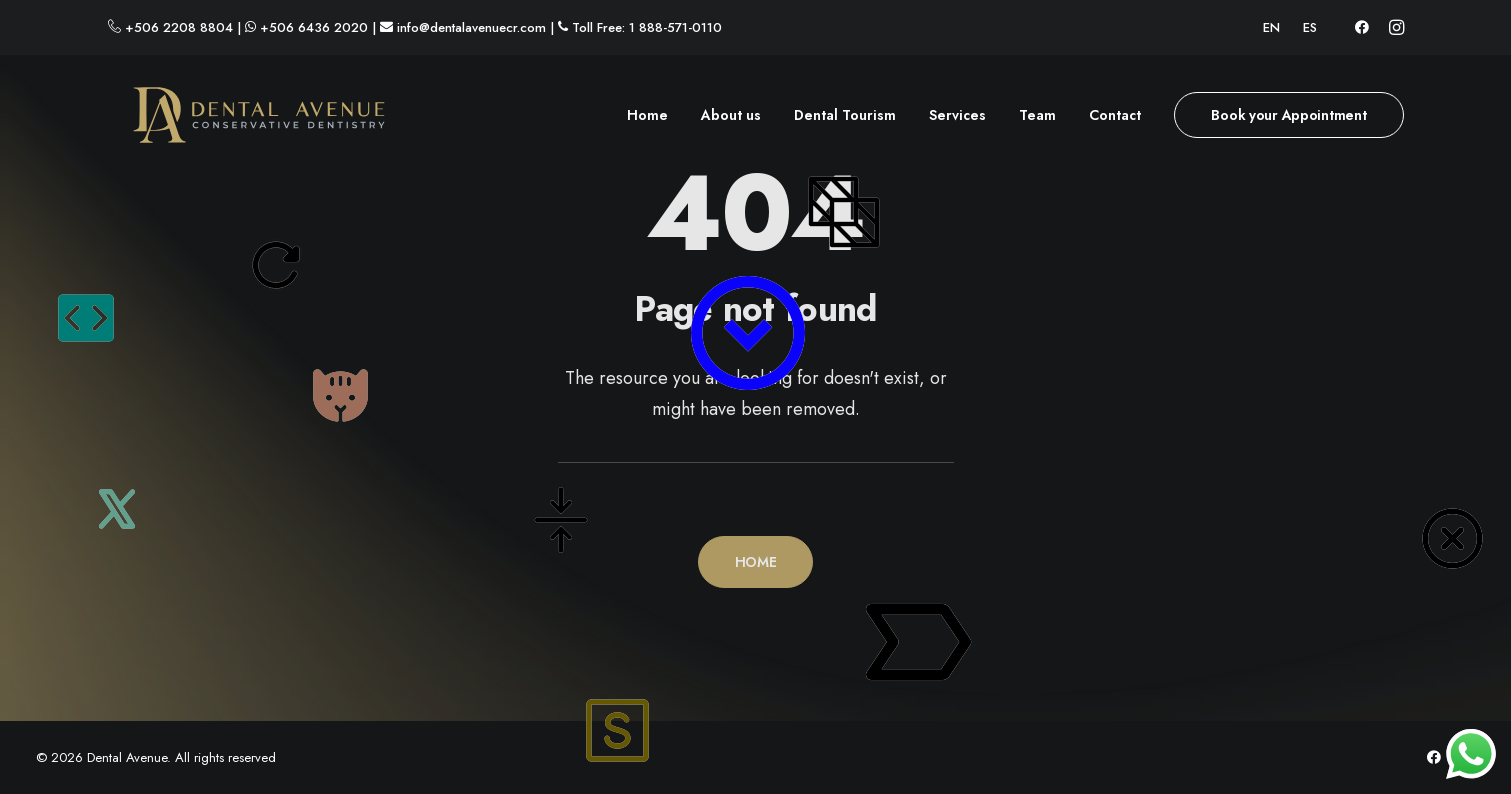 The width and height of the screenshot is (1511, 794). I want to click on close or dismiss a dialog, so click(1452, 538).